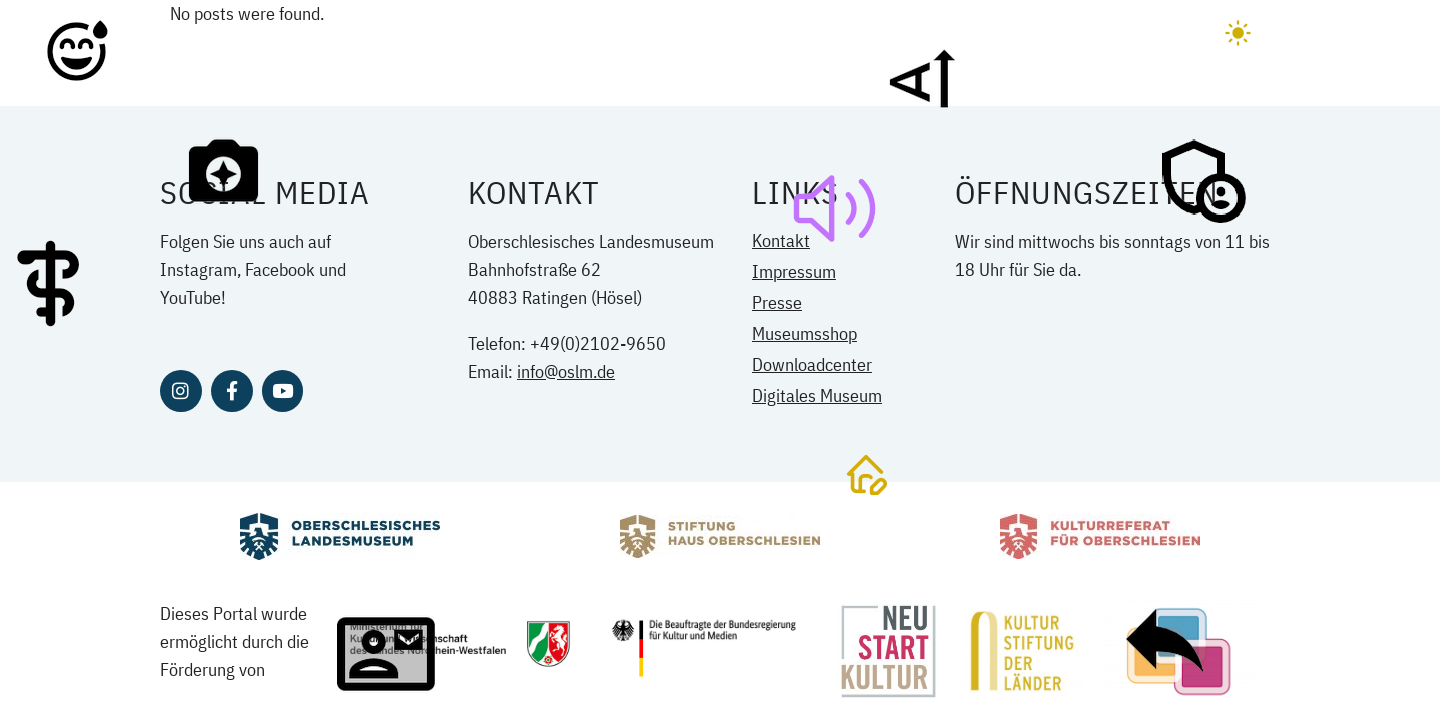 This screenshot has height=720, width=1440. What do you see at coordinates (1165, 639) in the screenshot?
I see `reply to a message or comment` at bounding box center [1165, 639].